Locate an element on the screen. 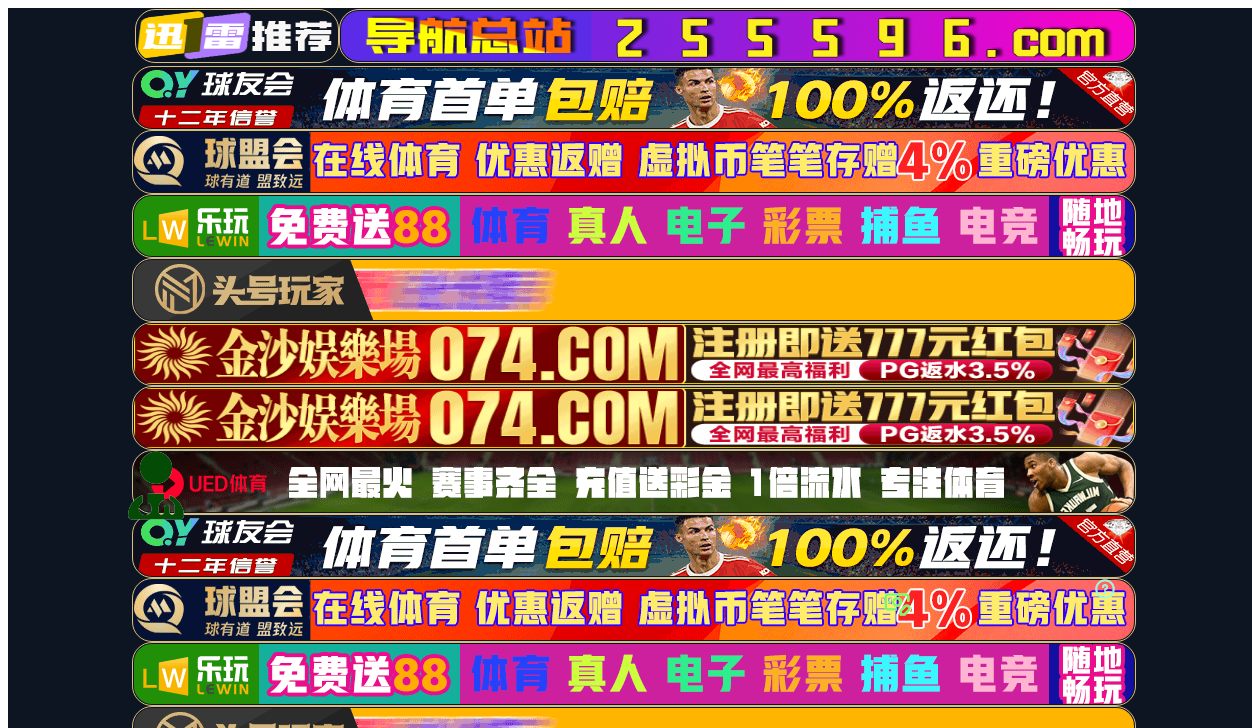  view doctor or medical professional profile is located at coordinates (156, 485).